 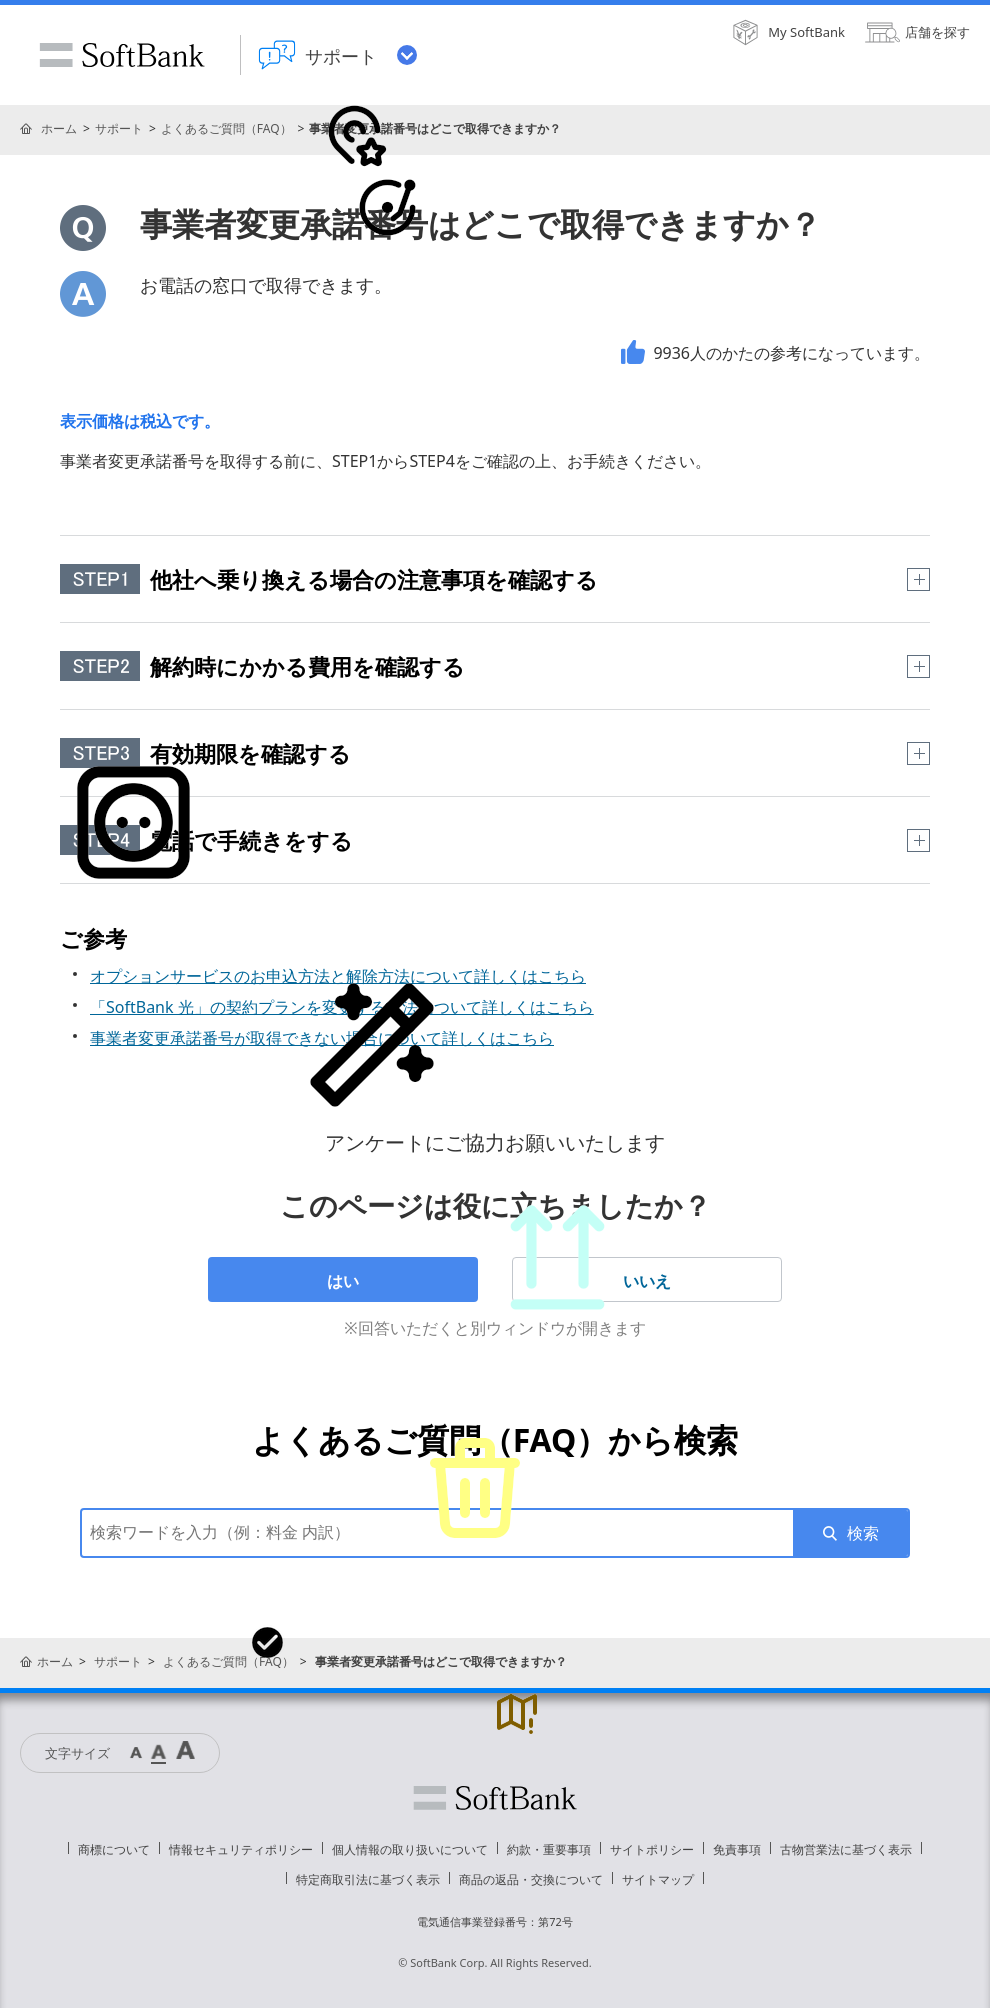 I want to click on indicates a completed or successful action, so click(x=267, y=1642).